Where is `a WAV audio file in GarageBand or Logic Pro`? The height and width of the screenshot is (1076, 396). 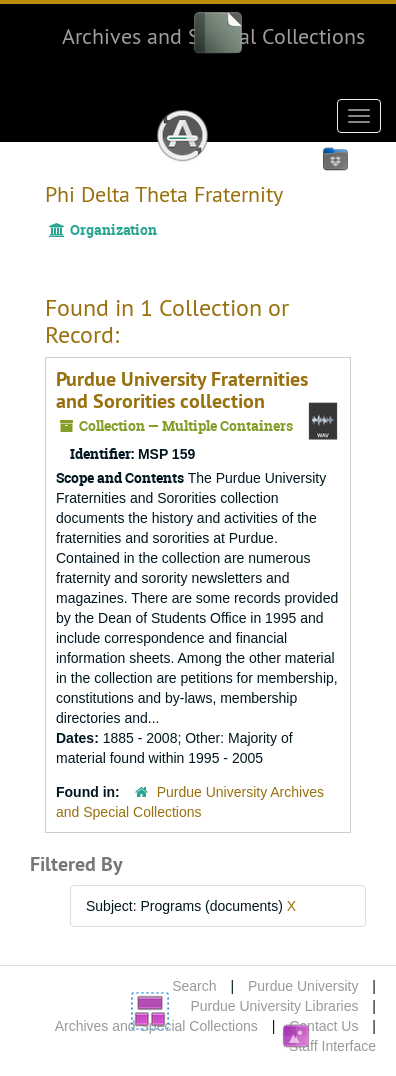
a WAV audio file in GarageBand or Logic Pro is located at coordinates (323, 422).